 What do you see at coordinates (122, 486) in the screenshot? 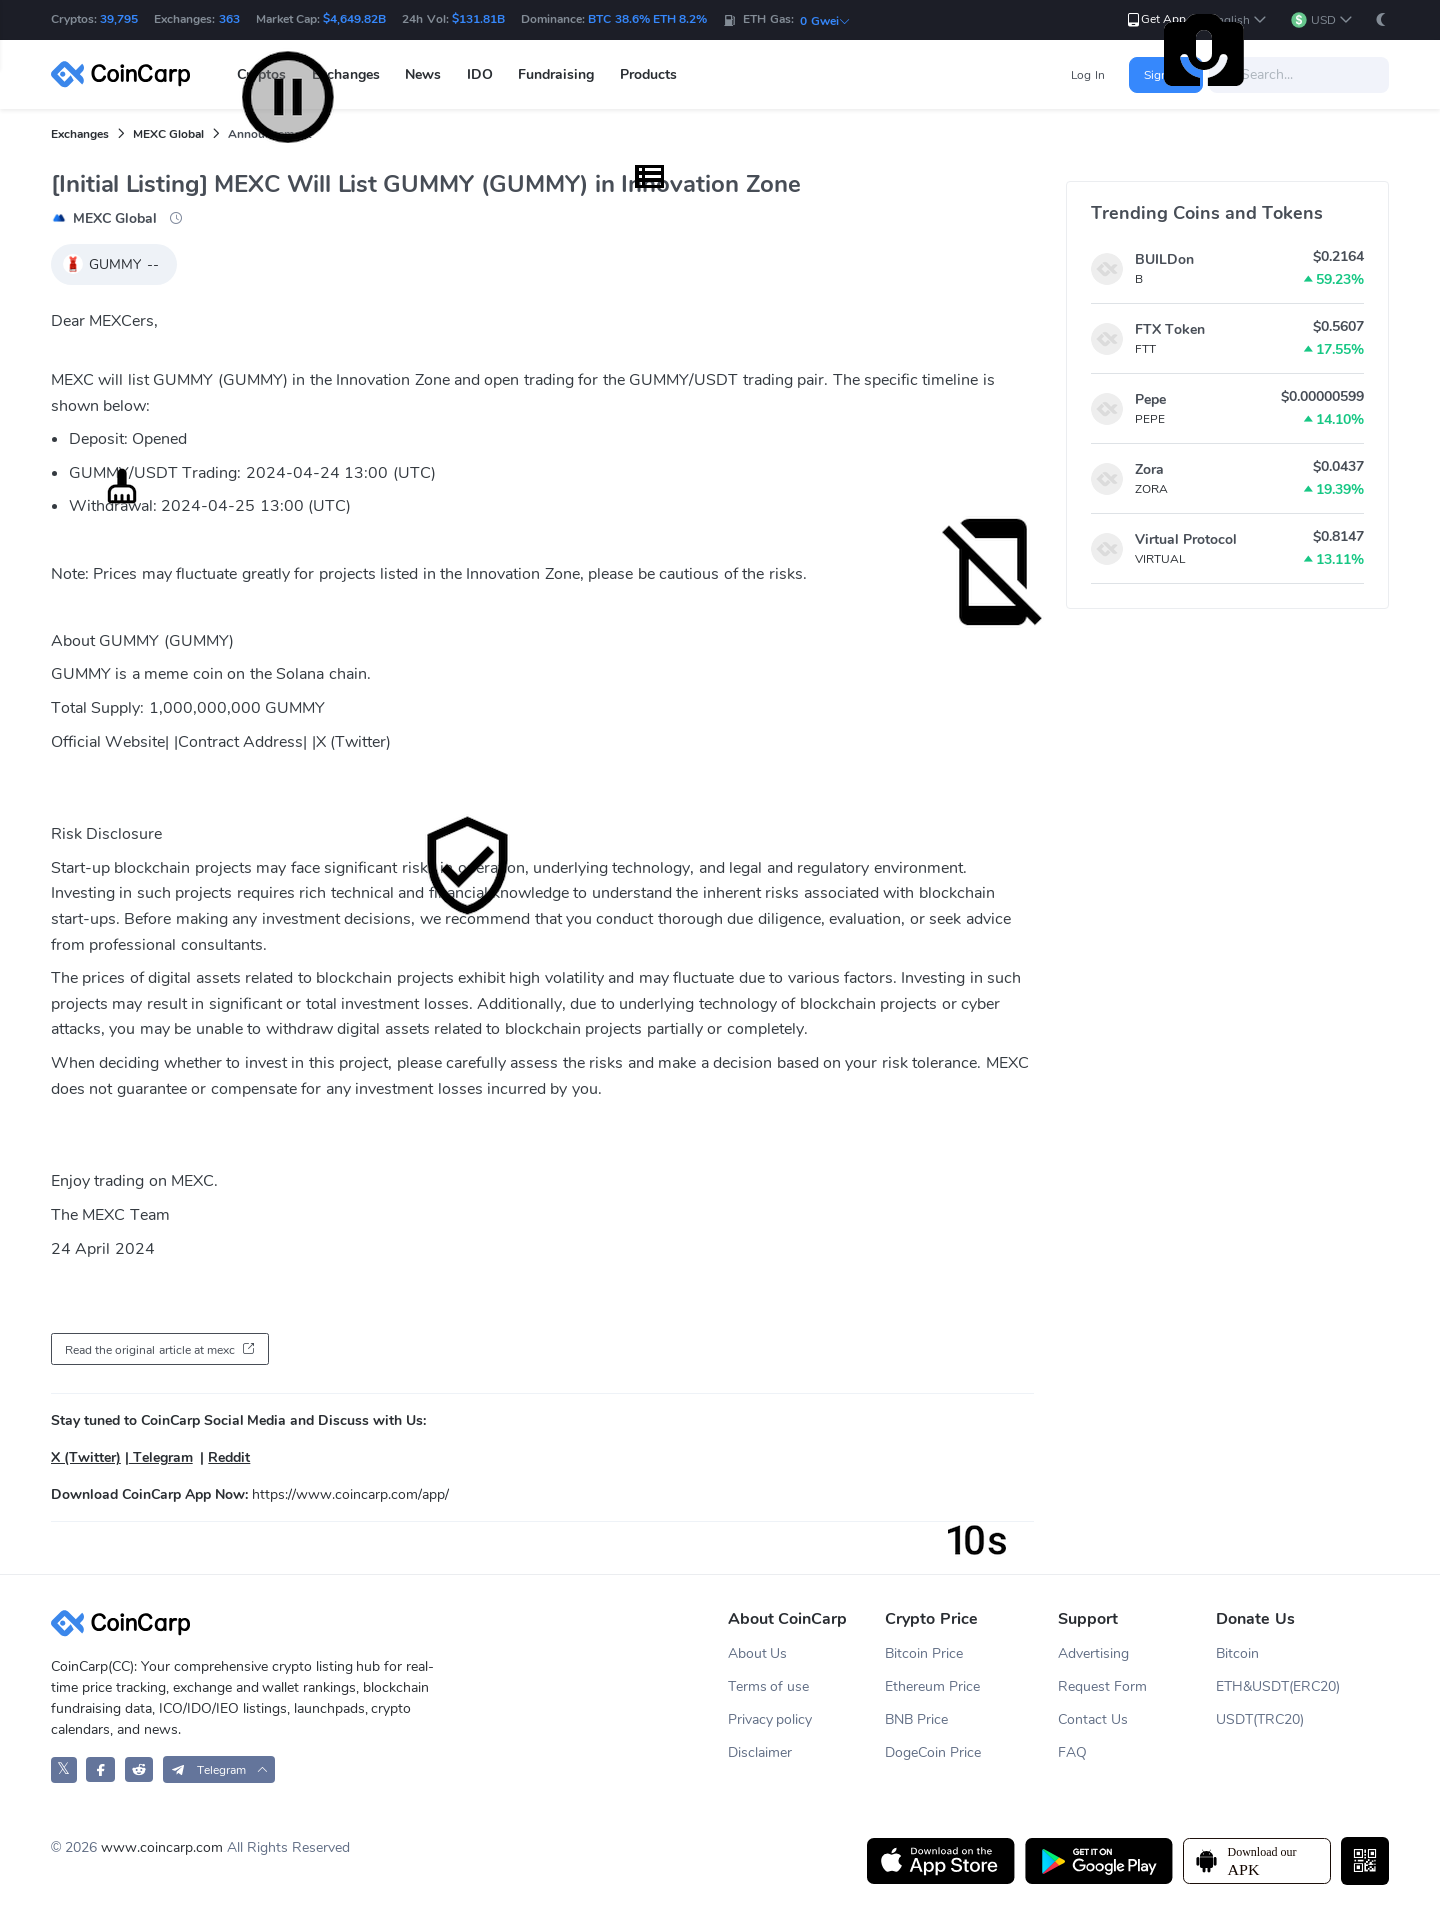
I see `access cleaning or housekeeping services` at bounding box center [122, 486].